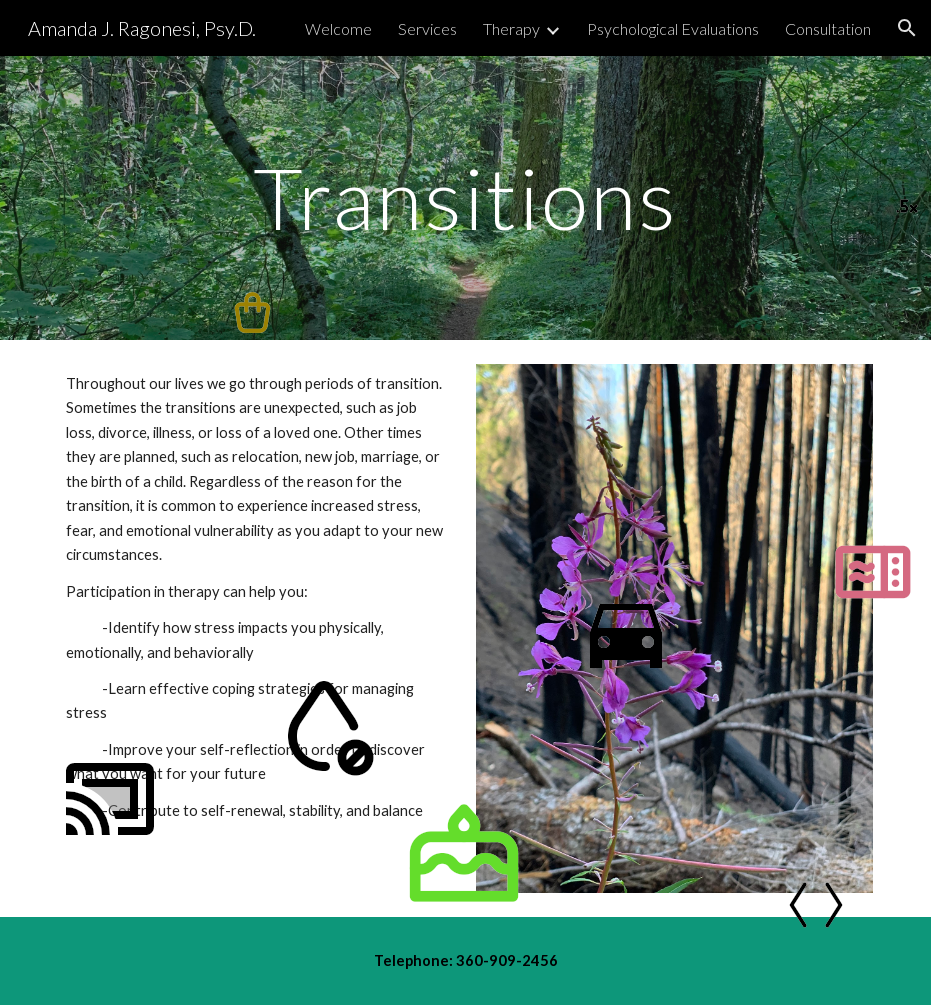 The width and height of the screenshot is (931, 1005). What do you see at coordinates (873, 572) in the screenshot?
I see `access microwave or kitchen appliance controls` at bounding box center [873, 572].